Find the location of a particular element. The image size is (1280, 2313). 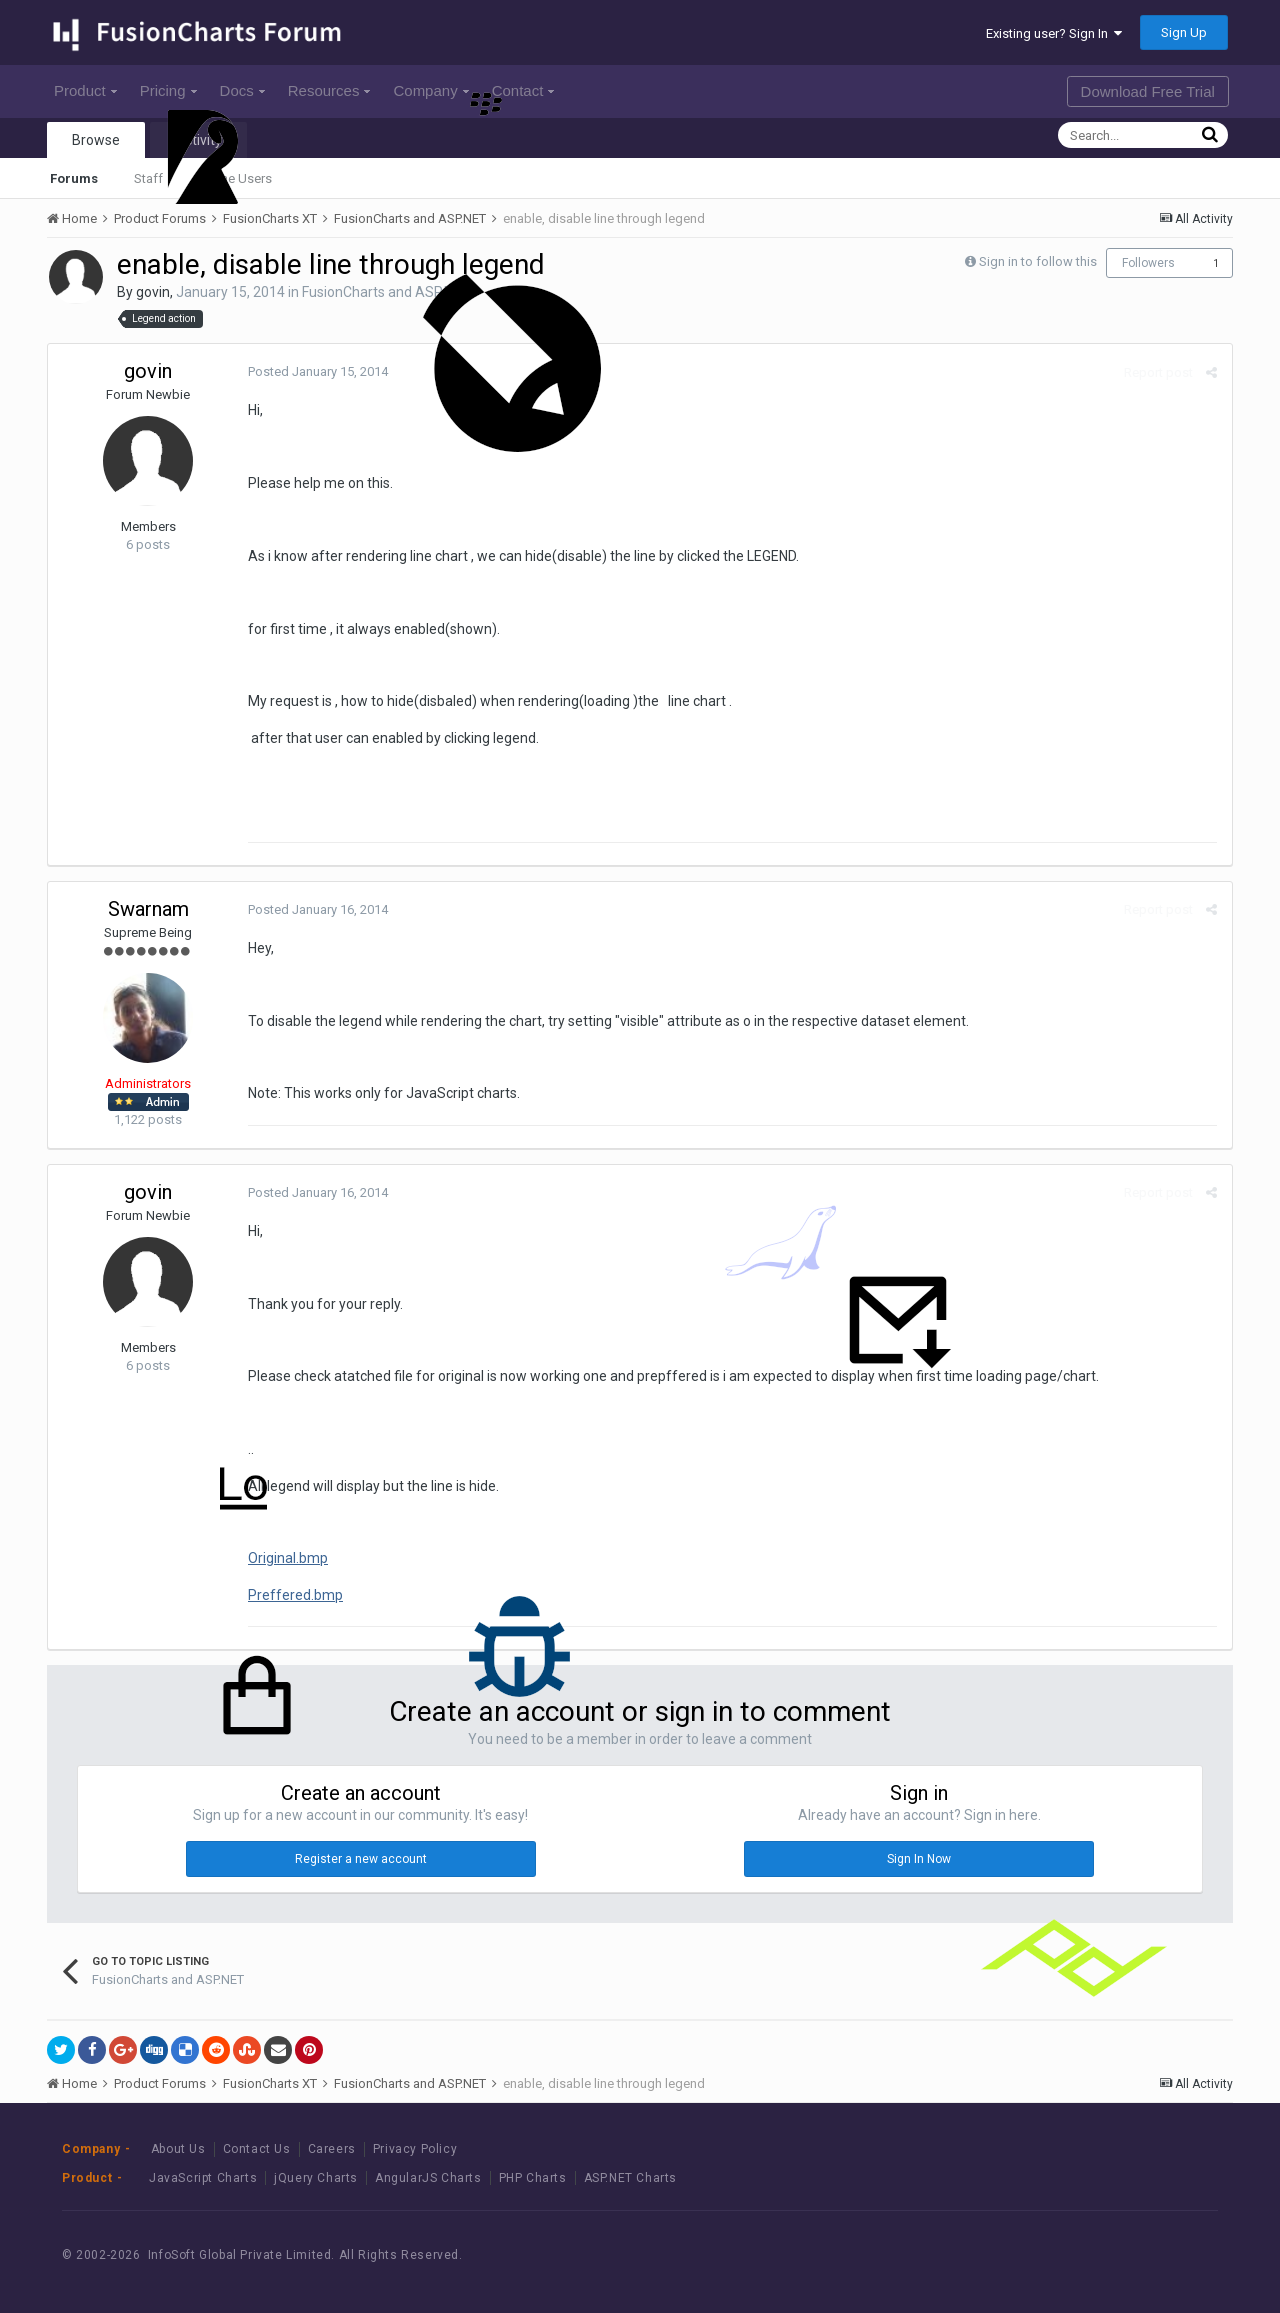

mariadb foundation logo is located at coordinates (780, 1242).